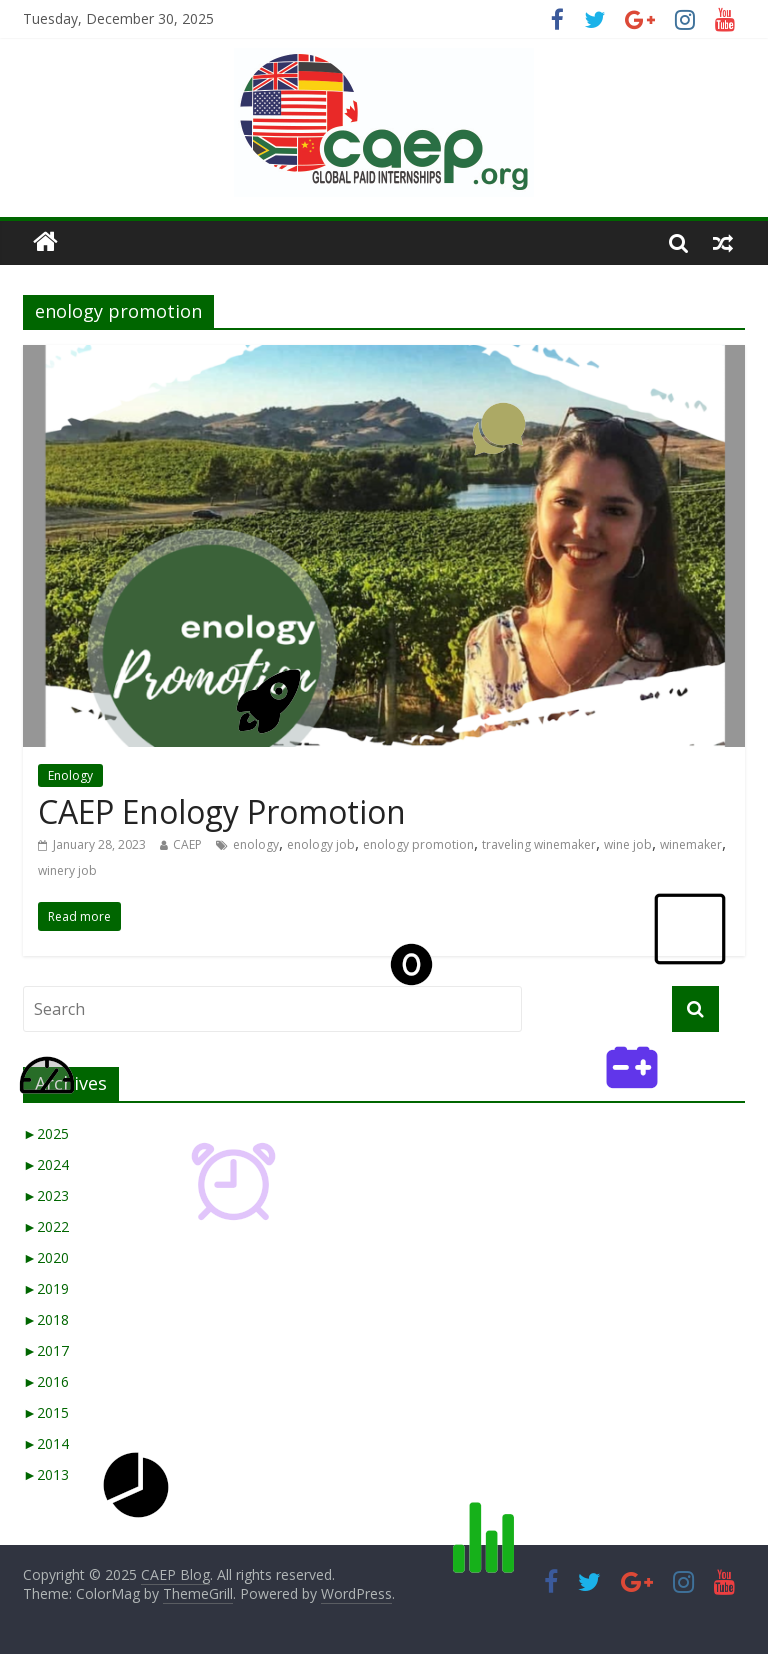  Describe the element at coordinates (483, 1537) in the screenshot. I see `view statistics and analytics` at that location.